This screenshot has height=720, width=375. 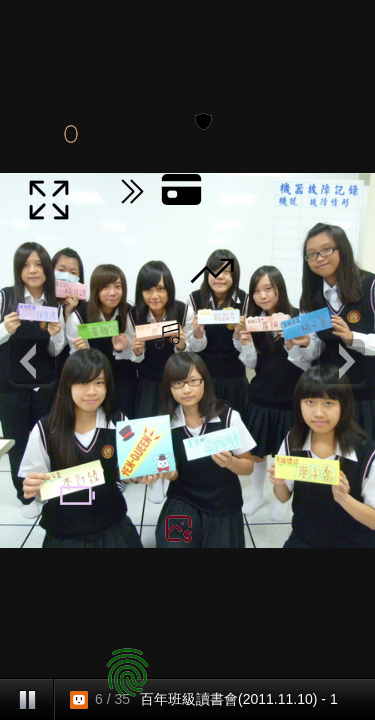 I want to click on view paid or premium photos, so click(x=178, y=528).